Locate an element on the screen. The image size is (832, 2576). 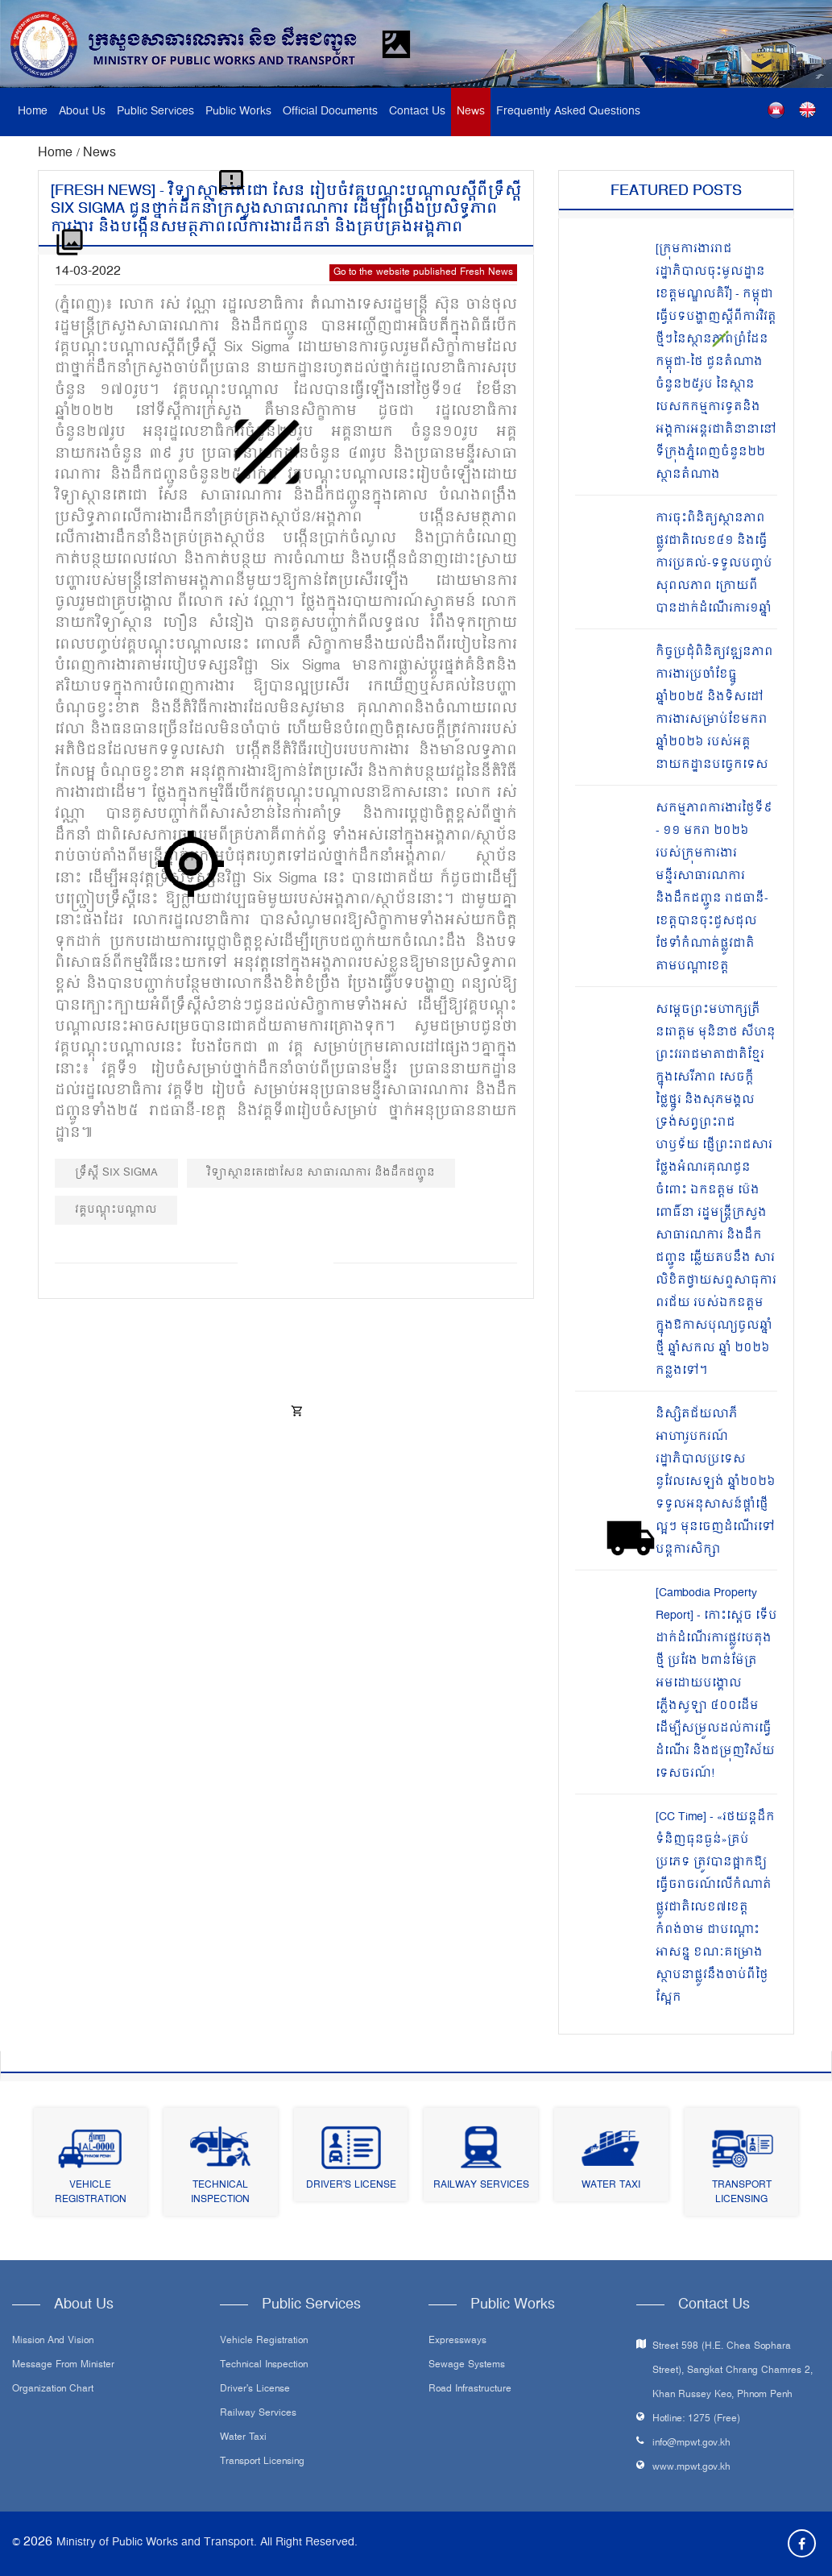
view photo collections or albums is located at coordinates (69, 242).